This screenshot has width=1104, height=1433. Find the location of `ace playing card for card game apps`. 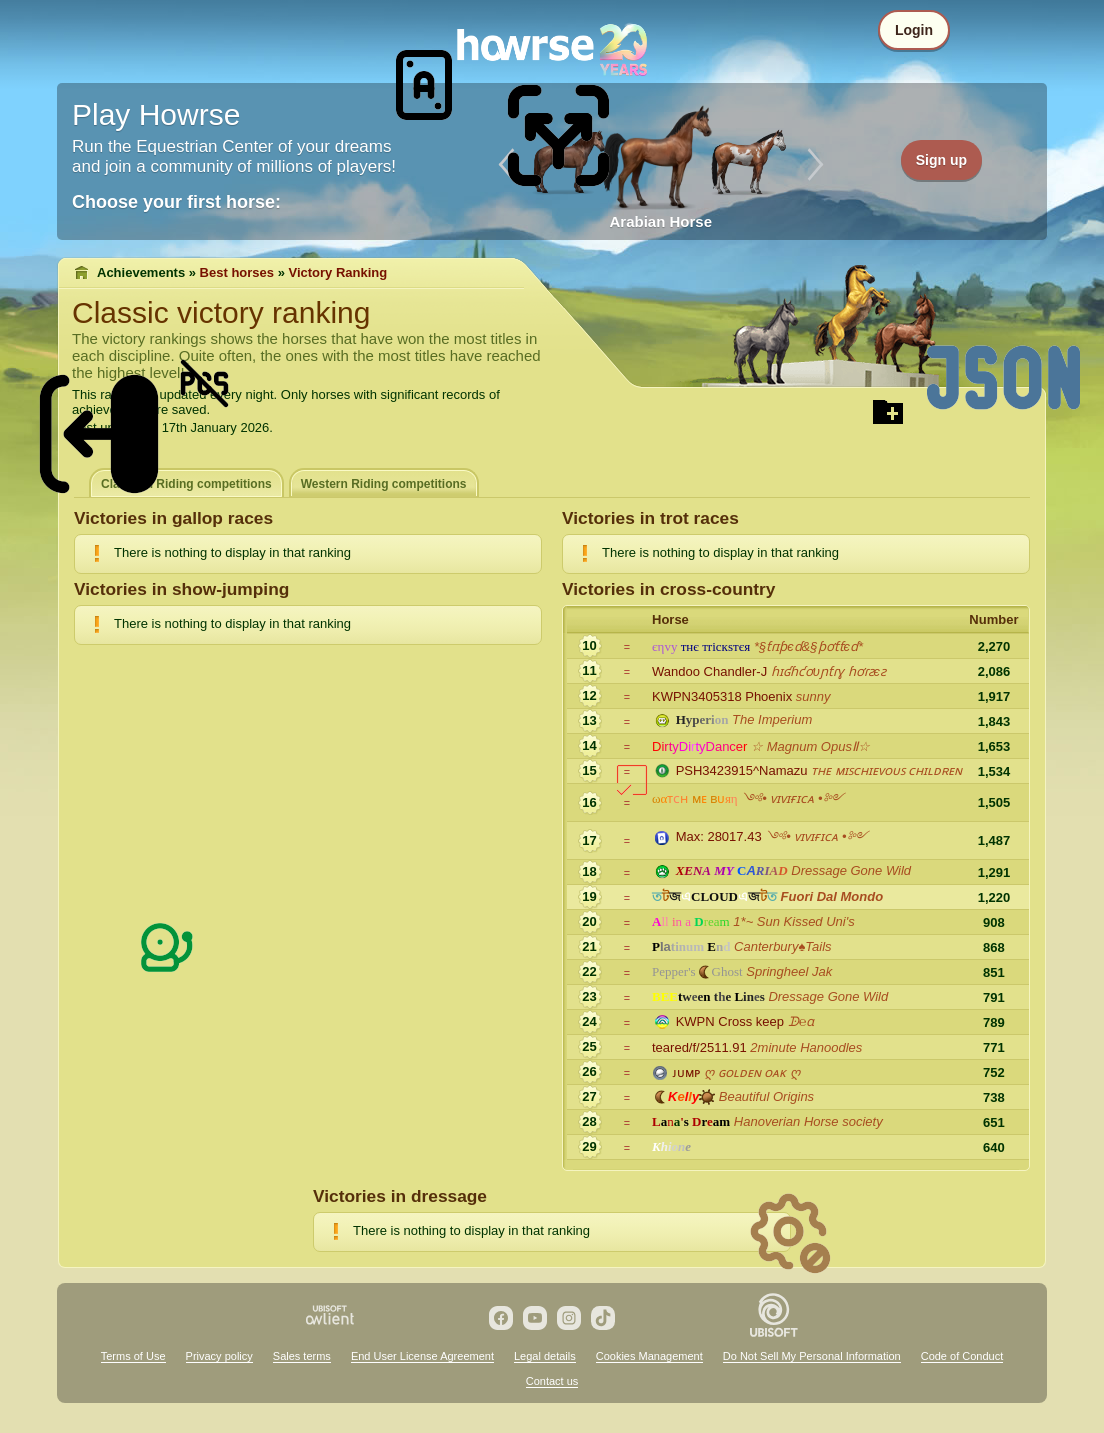

ace playing card for card game apps is located at coordinates (424, 85).